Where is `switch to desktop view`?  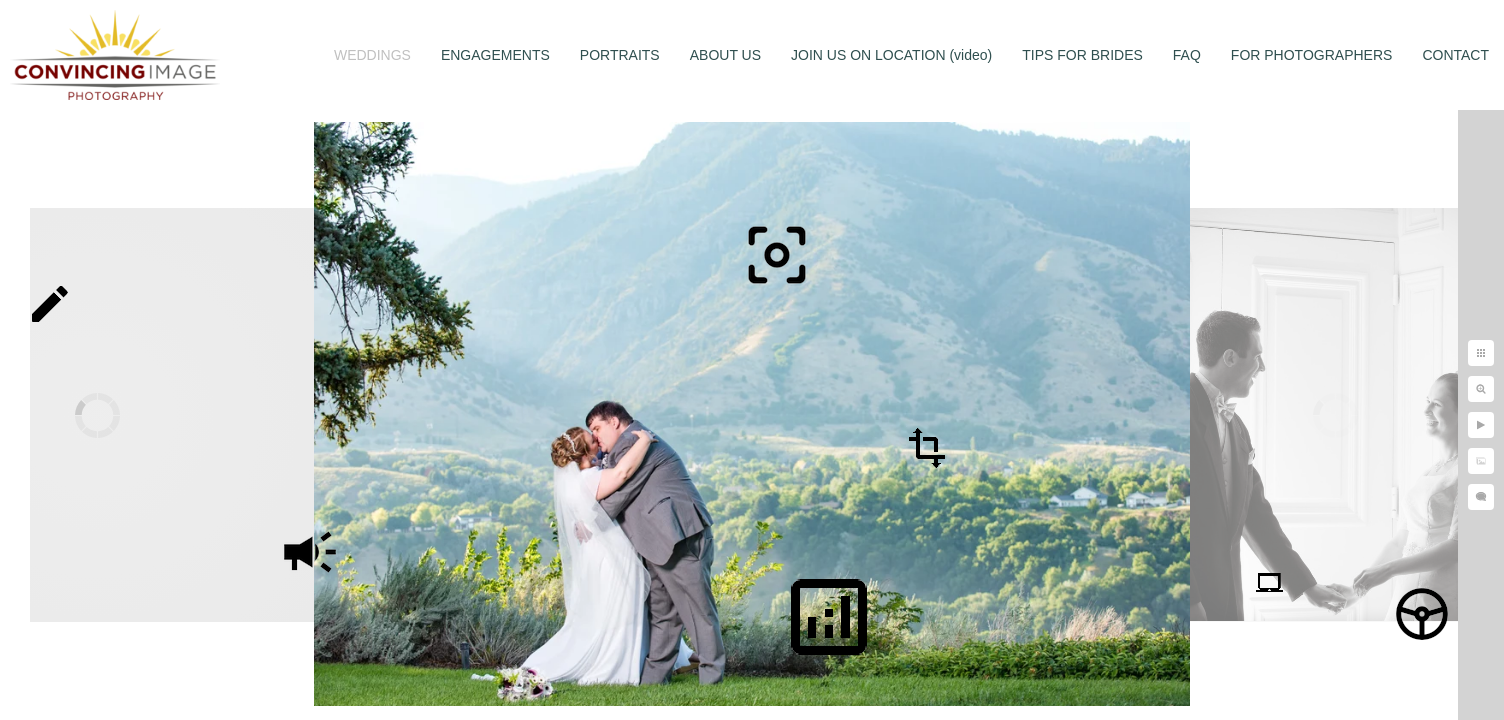
switch to desktop view is located at coordinates (1269, 583).